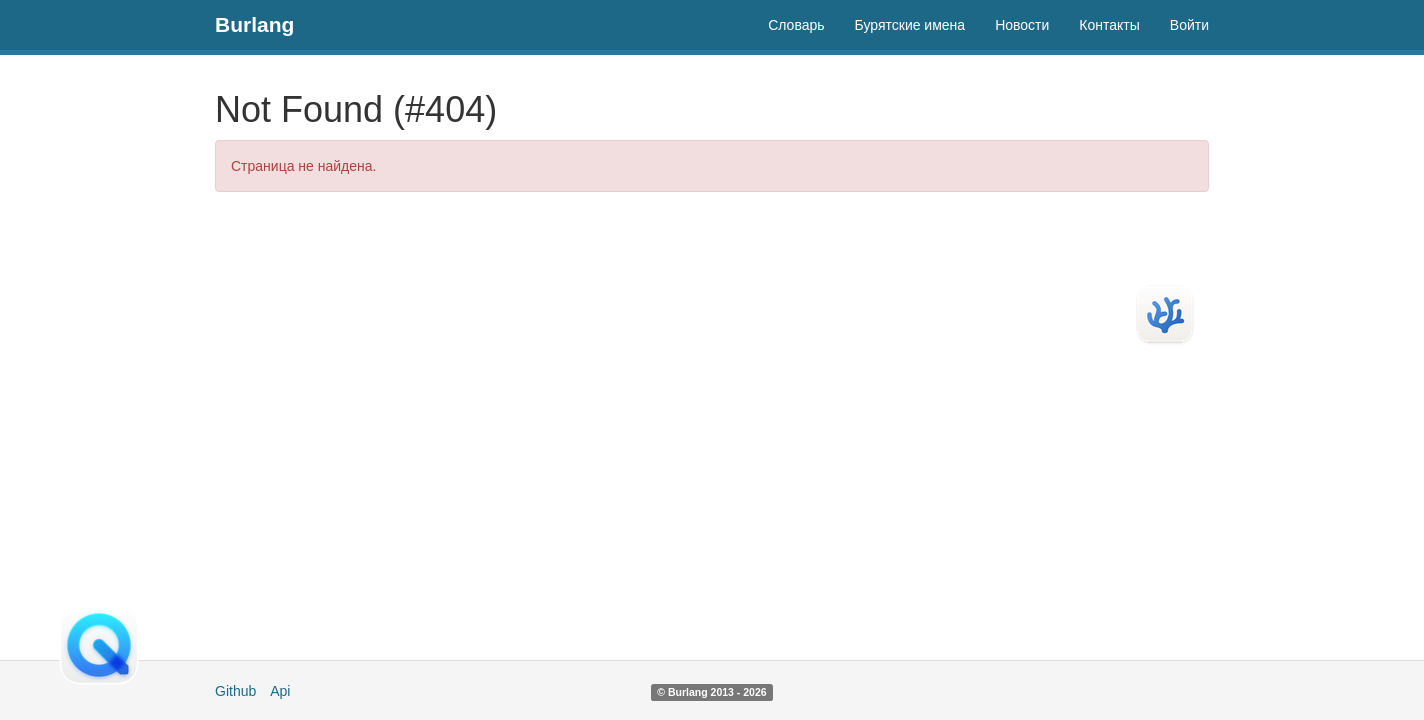 The image size is (1424, 720). What do you see at coordinates (1165, 314) in the screenshot?
I see `open vscodium code editor` at bounding box center [1165, 314].